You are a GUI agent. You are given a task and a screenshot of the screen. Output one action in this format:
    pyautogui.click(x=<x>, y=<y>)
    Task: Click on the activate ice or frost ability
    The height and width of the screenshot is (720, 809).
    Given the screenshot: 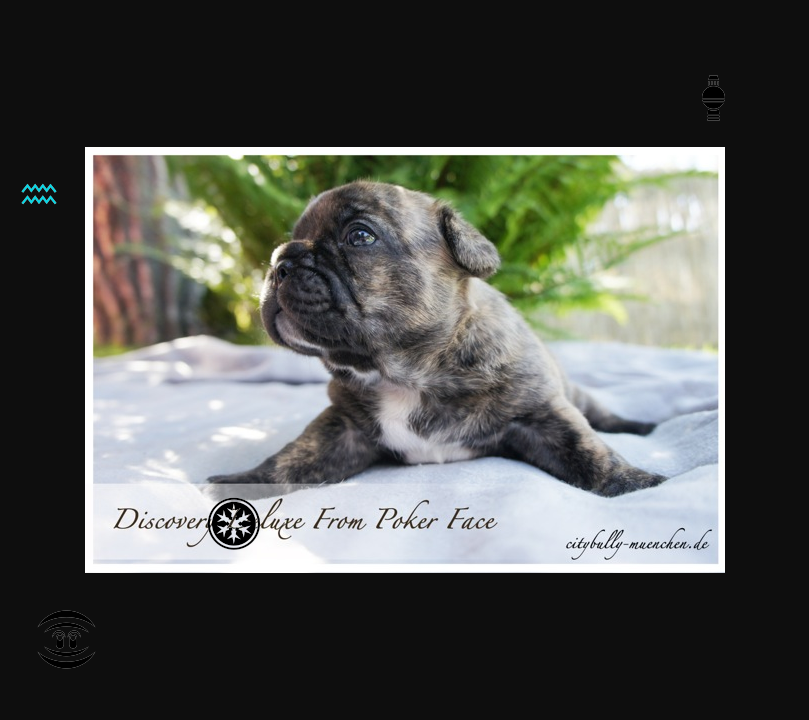 What is the action you would take?
    pyautogui.click(x=234, y=524)
    